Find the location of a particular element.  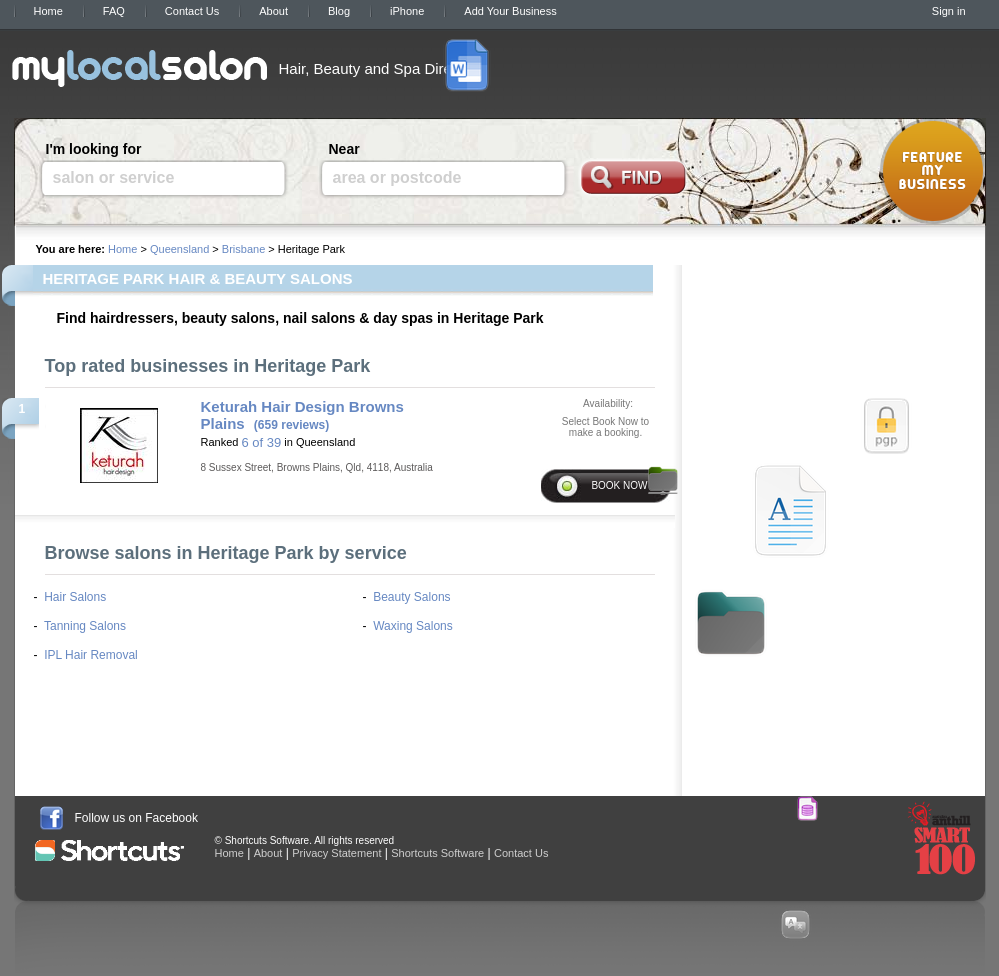

indicates a PGP-encrypted file is located at coordinates (886, 425).